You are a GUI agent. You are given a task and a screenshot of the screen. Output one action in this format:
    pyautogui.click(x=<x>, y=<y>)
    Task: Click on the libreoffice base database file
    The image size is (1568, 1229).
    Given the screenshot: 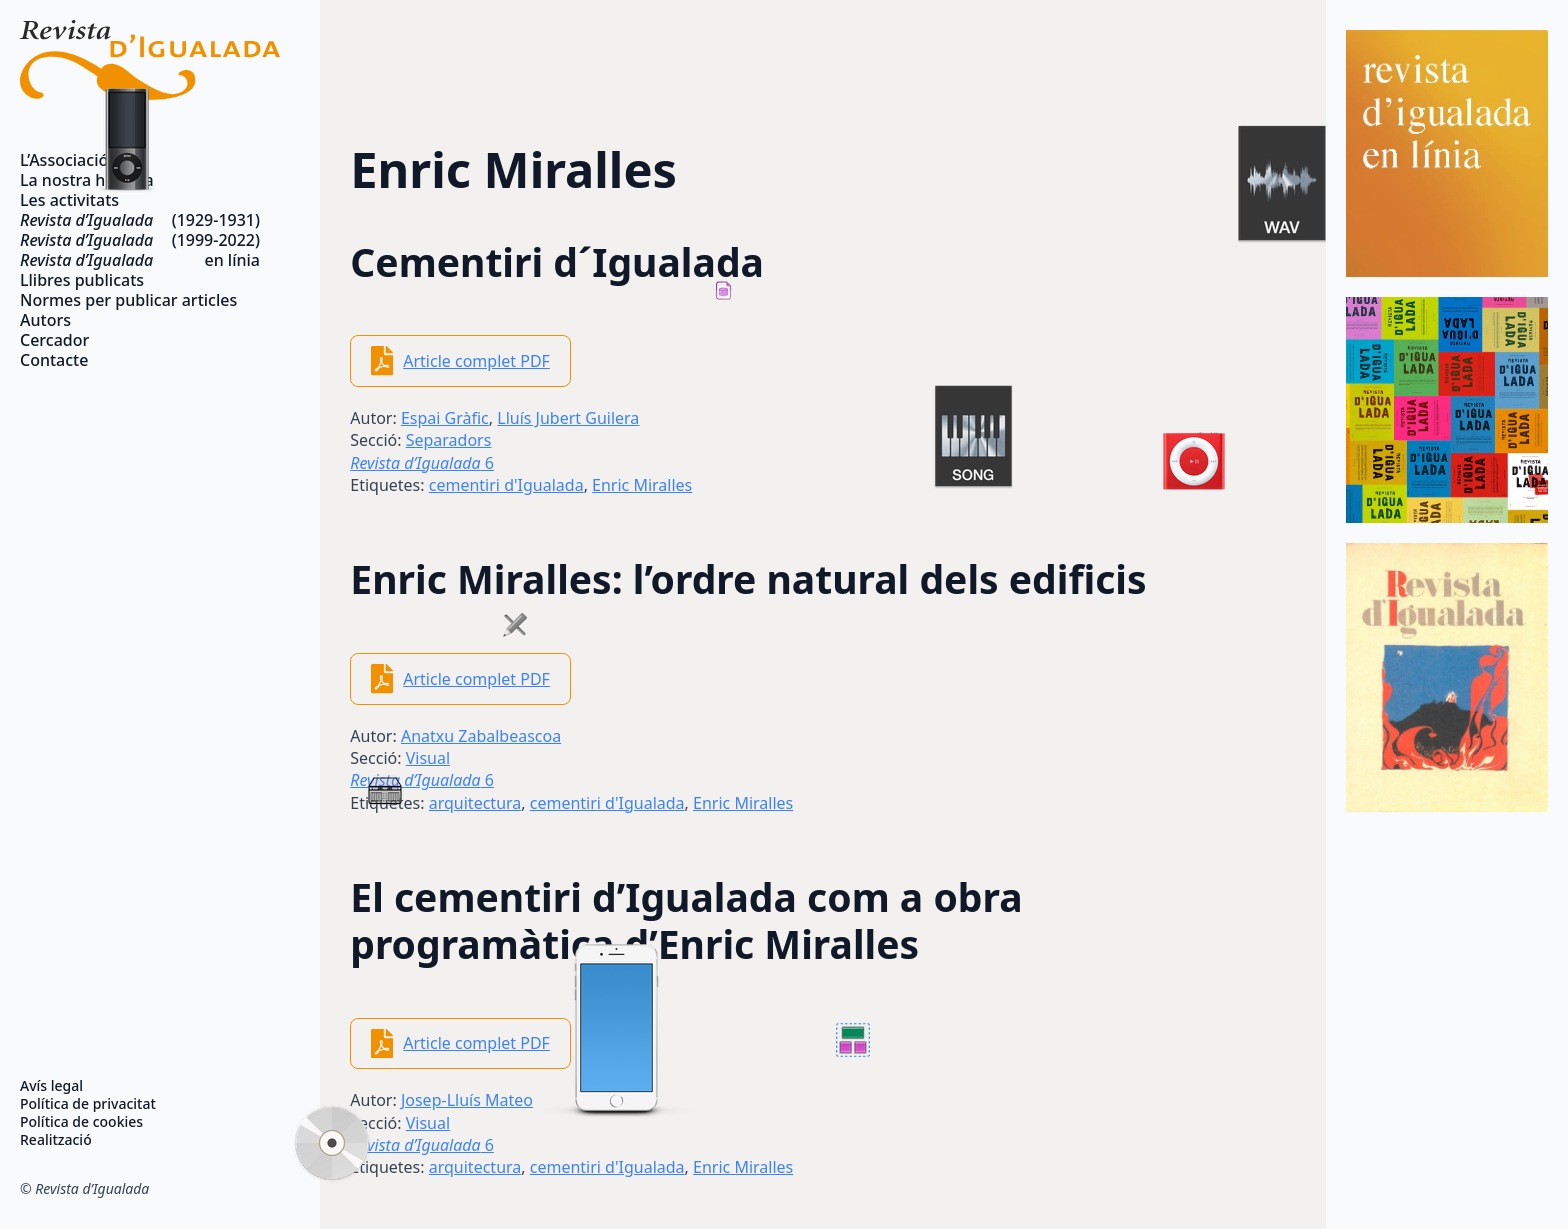 What is the action you would take?
    pyautogui.click(x=723, y=290)
    